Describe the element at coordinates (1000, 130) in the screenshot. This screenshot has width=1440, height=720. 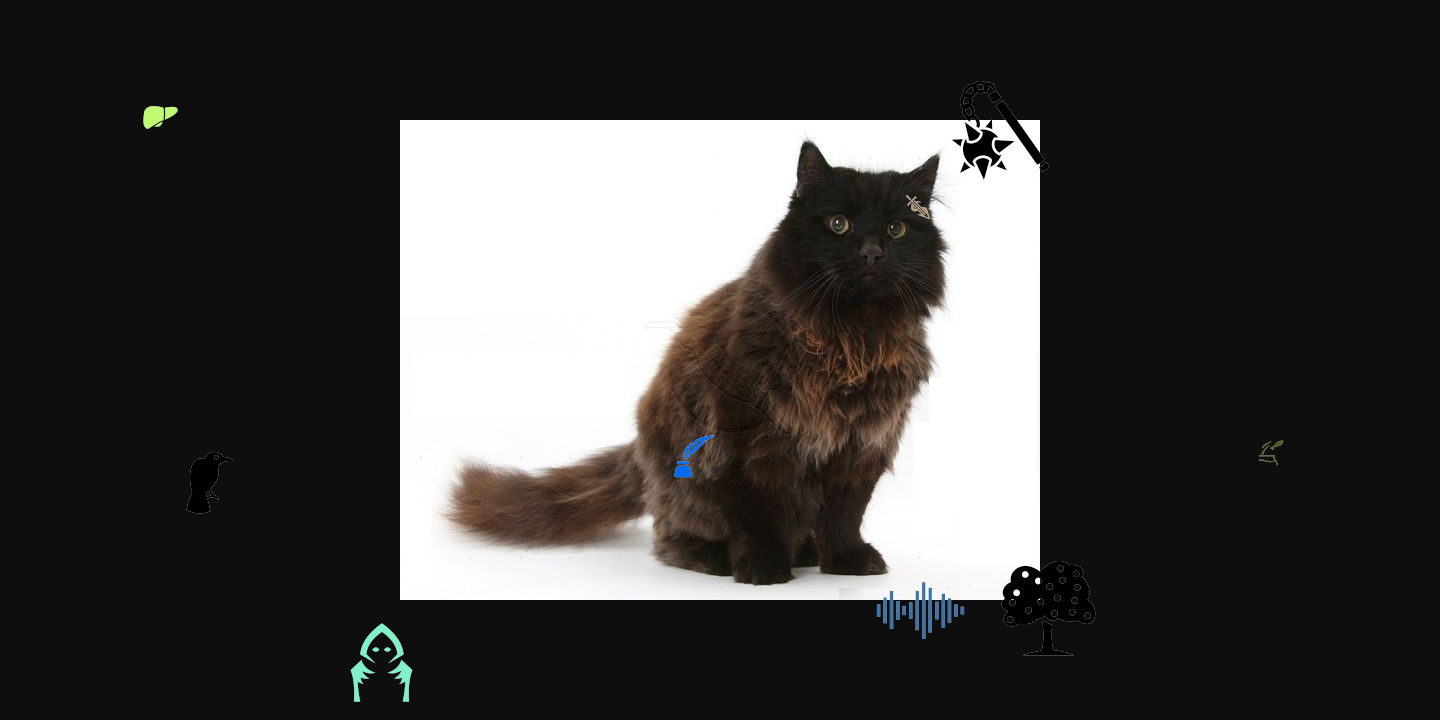
I see `select flail weapon in game inventory` at that location.